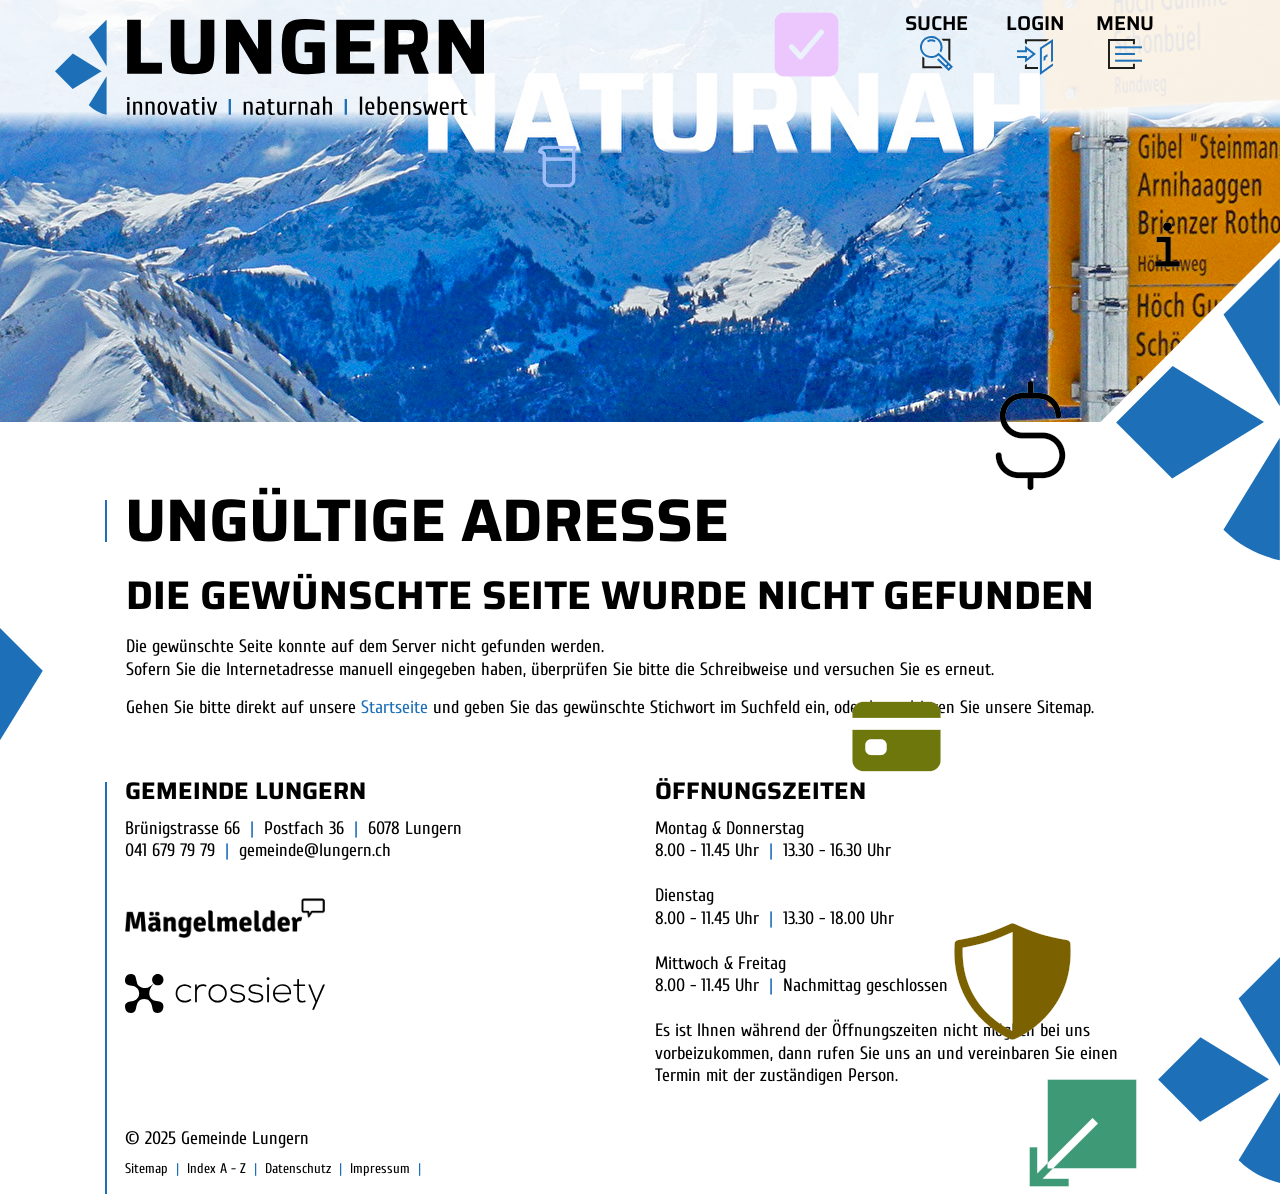  Describe the element at coordinates (1030, 435) in the screenshot. I see `view account balance or financial information` at that location.